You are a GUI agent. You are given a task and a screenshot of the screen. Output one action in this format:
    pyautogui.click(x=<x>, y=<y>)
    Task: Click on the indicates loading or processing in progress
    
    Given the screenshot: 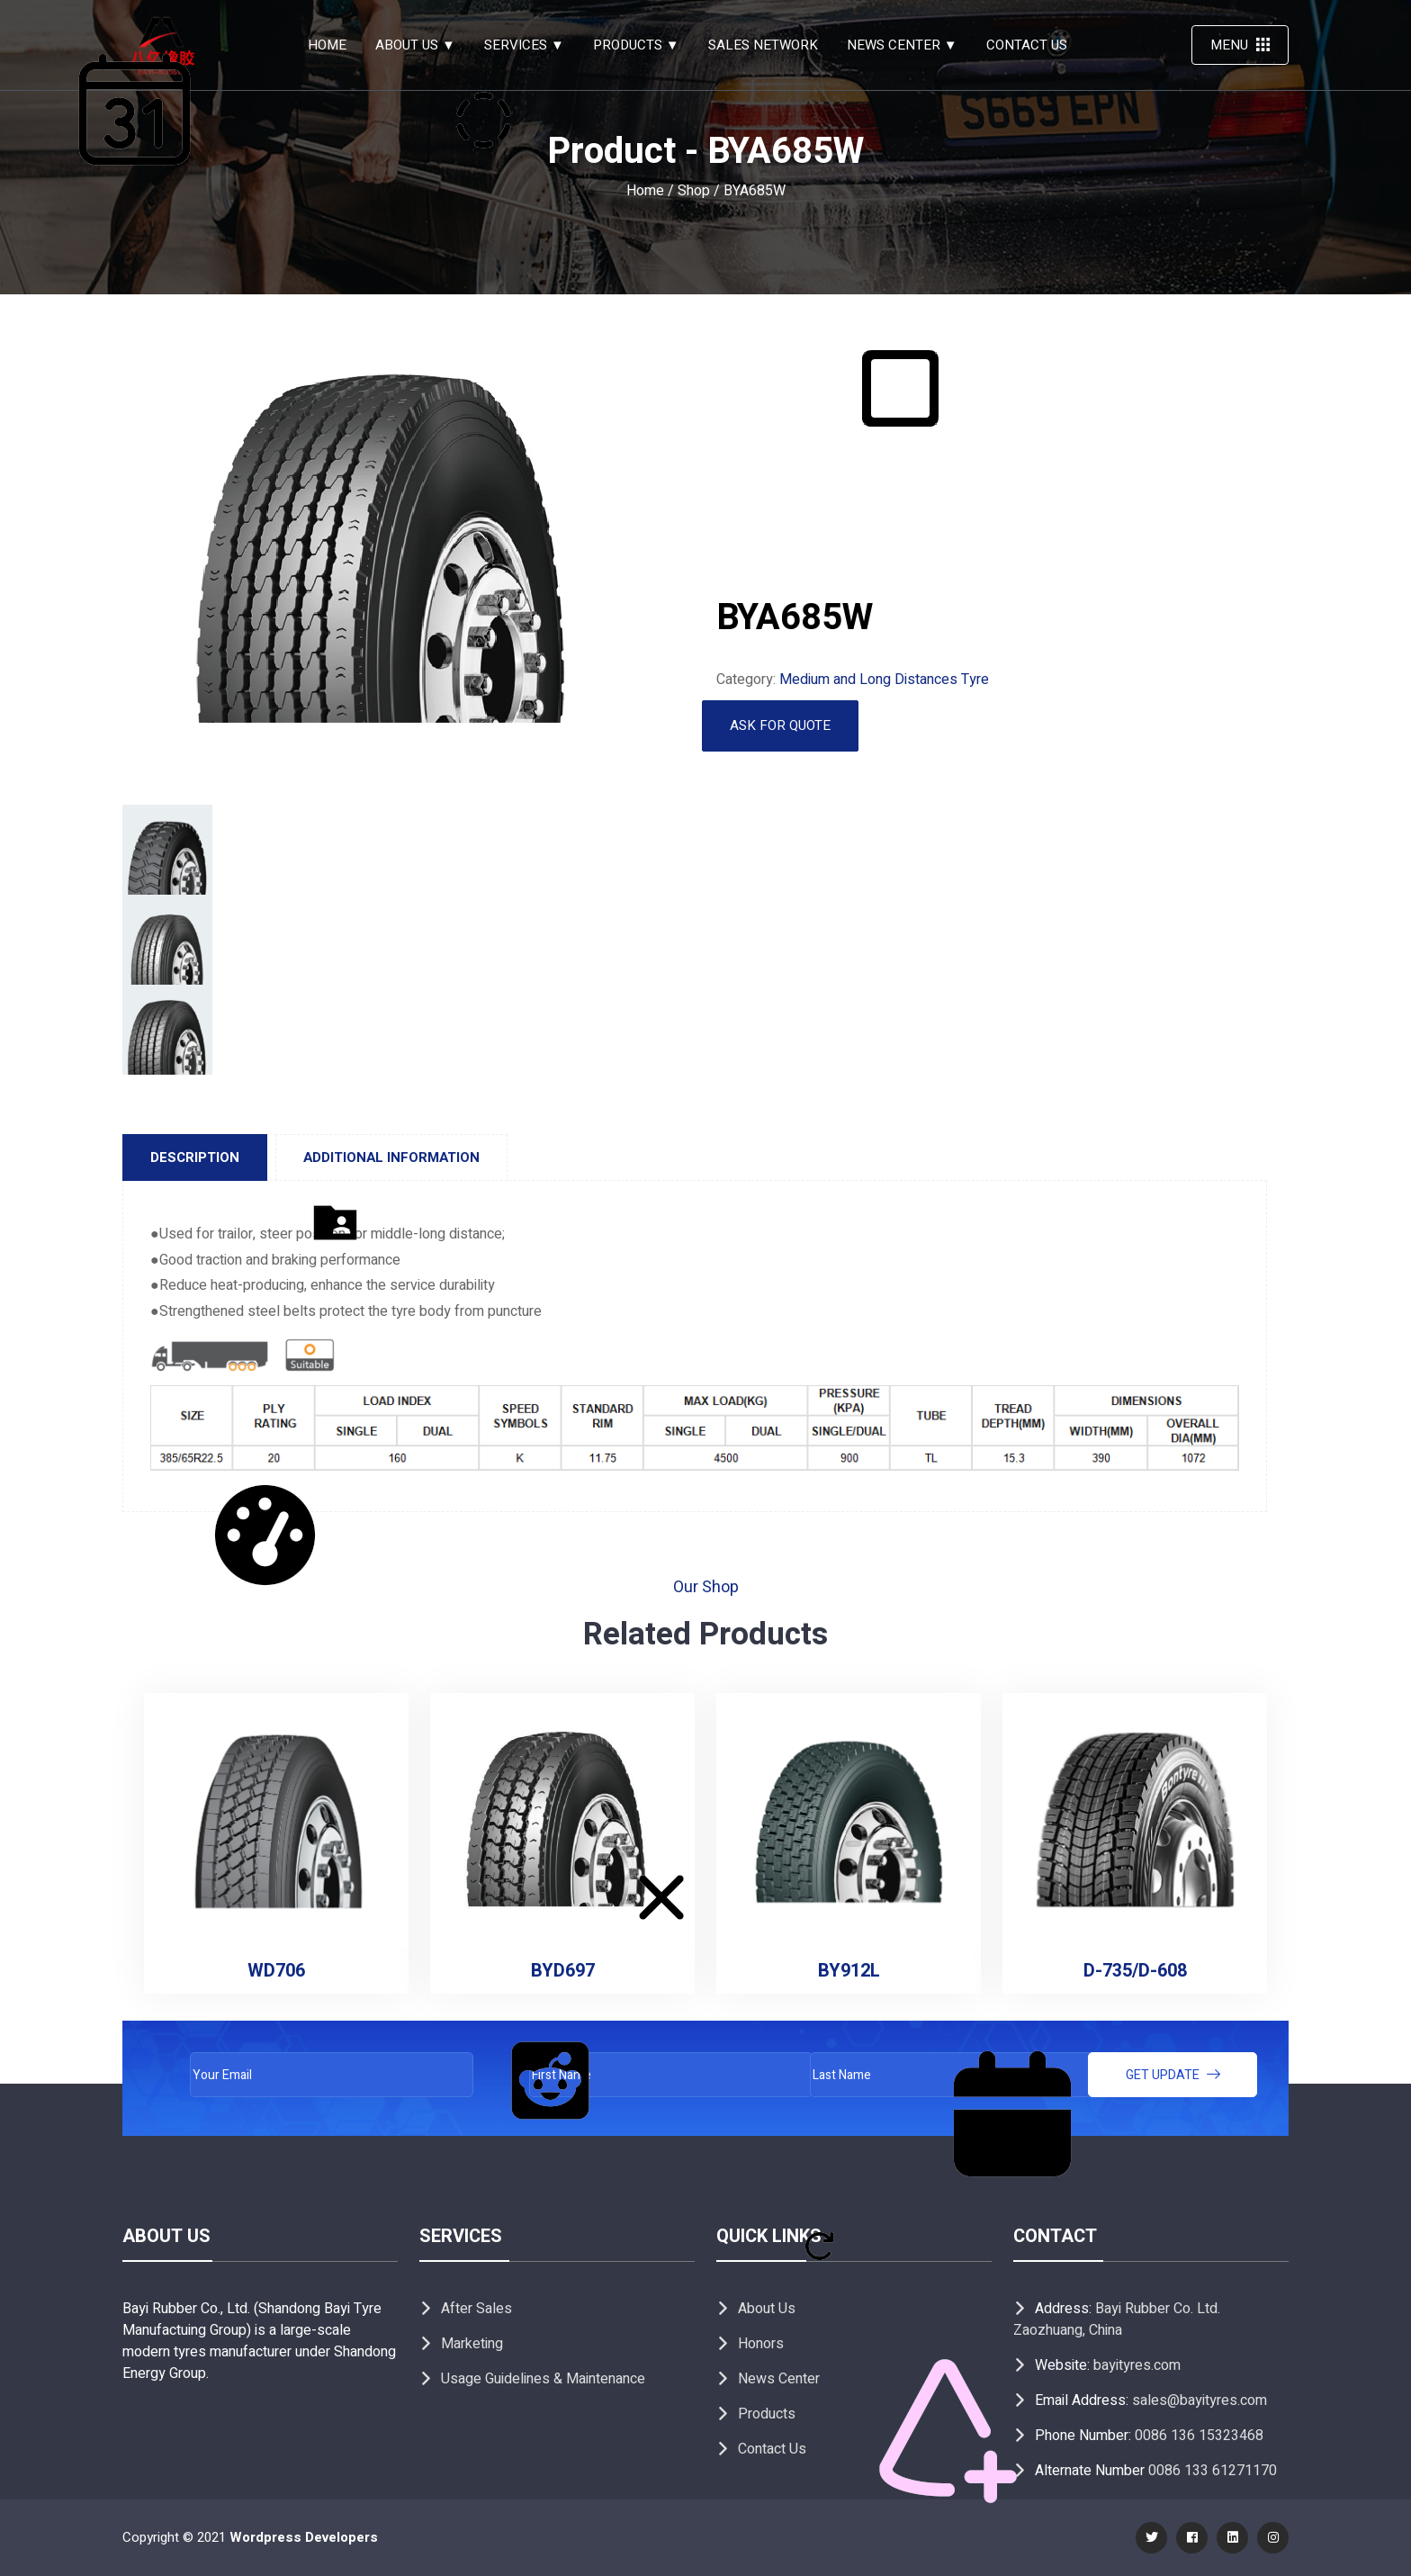 What is the action you would take?
    pyautogui.click(x=483, y=120)
    